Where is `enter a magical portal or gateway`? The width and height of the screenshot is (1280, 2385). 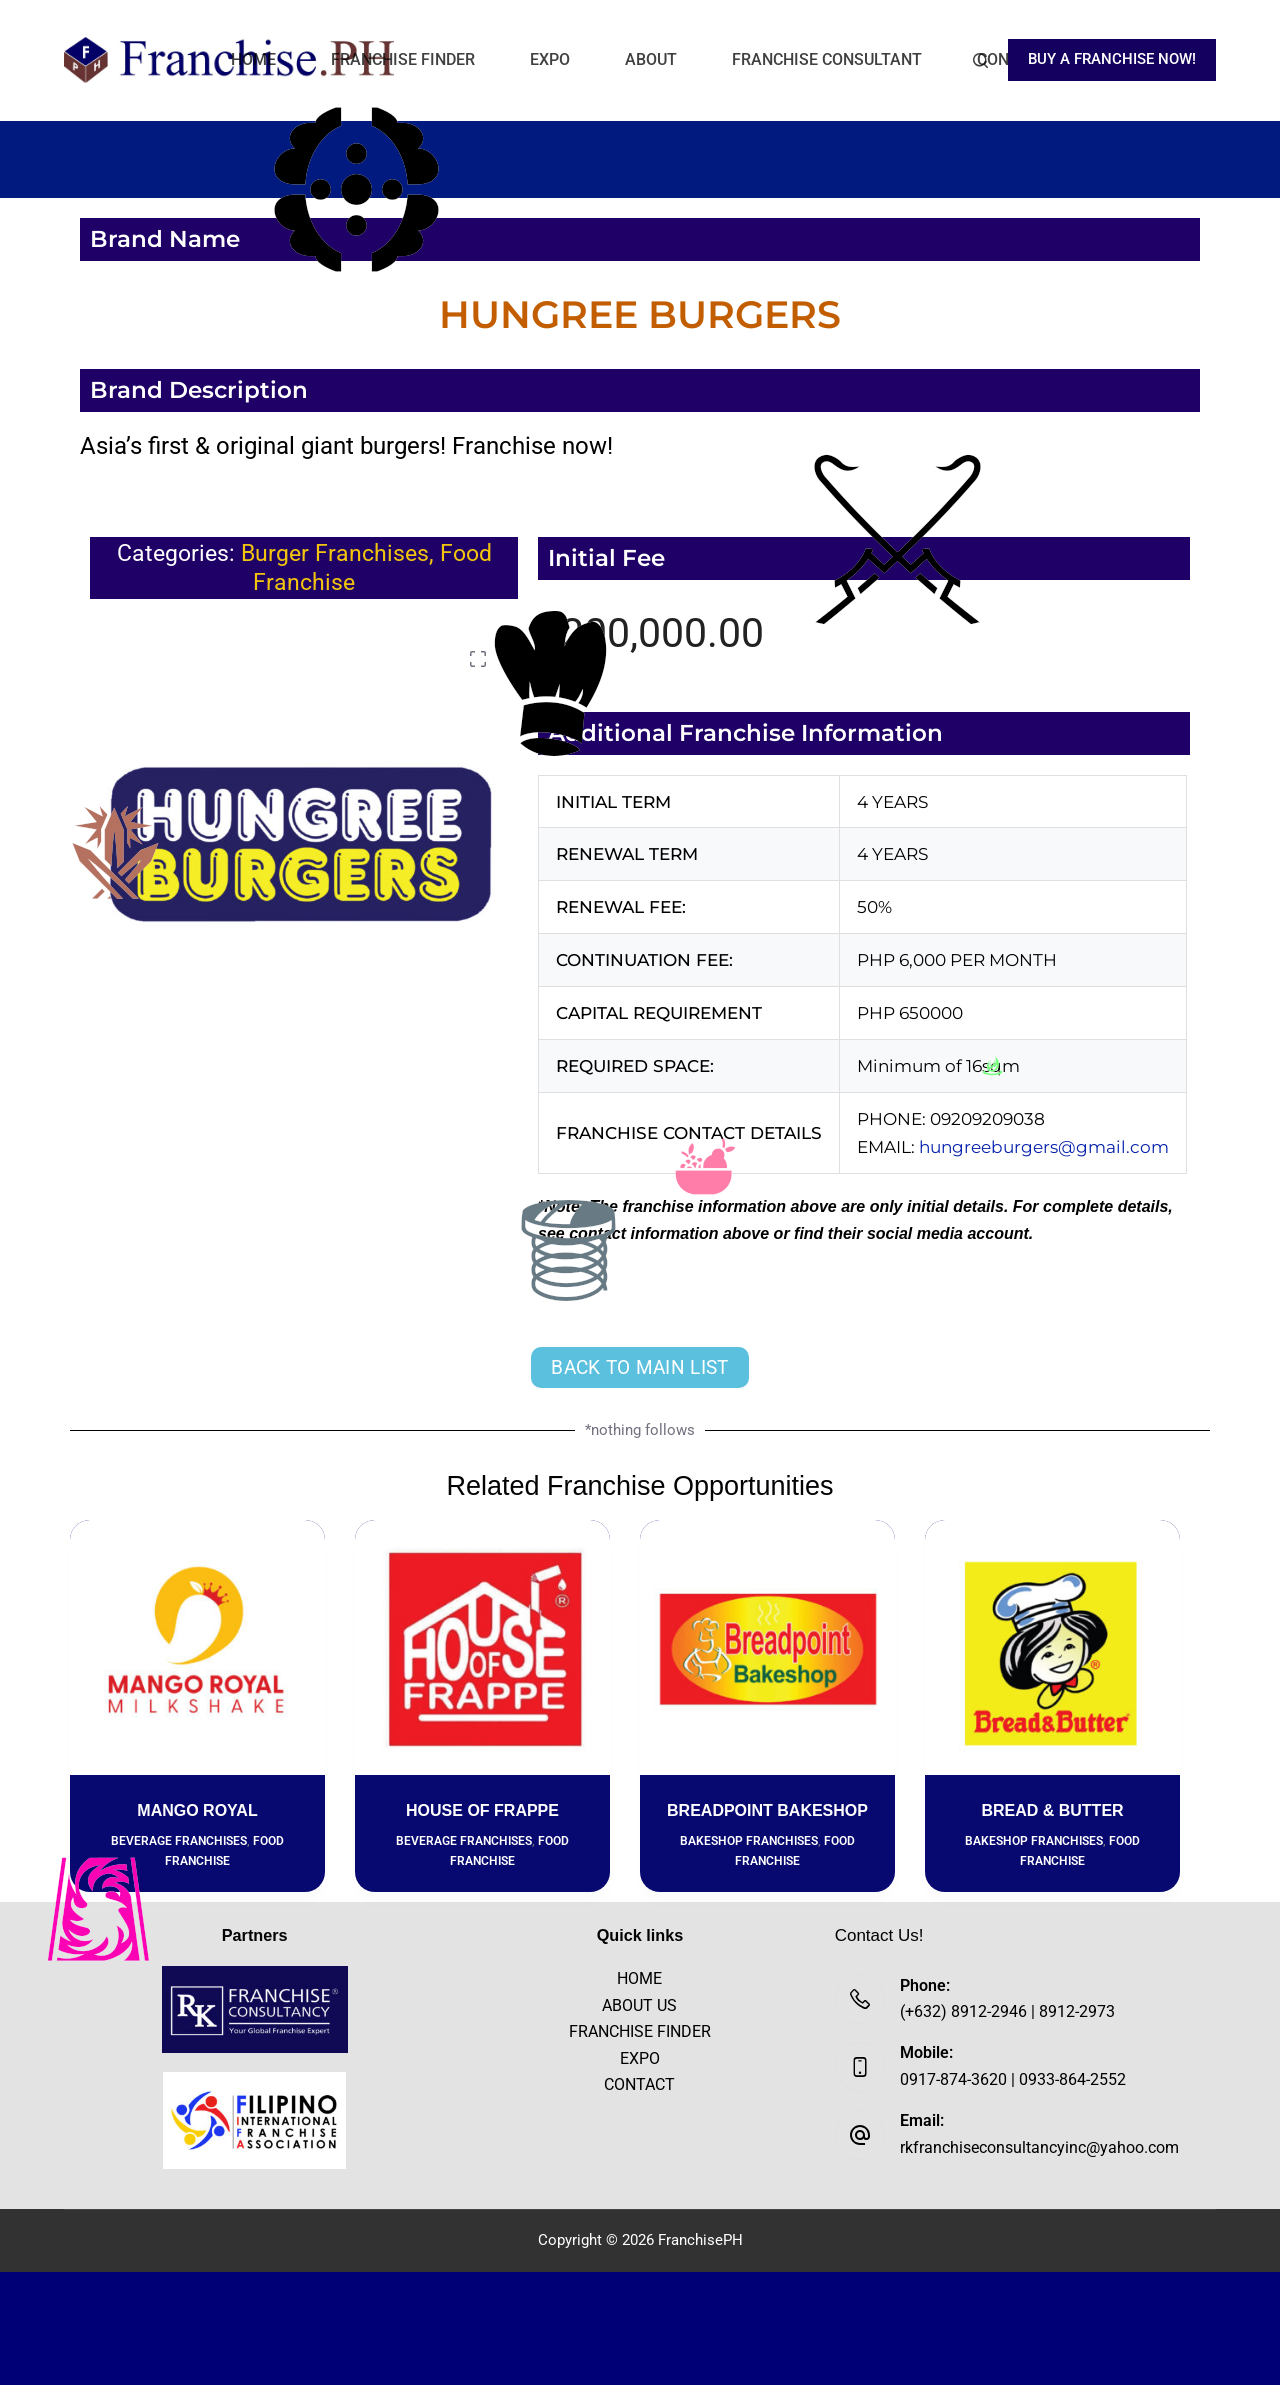
enter a magical portal or gateway is located at coordinates (98, 1909).